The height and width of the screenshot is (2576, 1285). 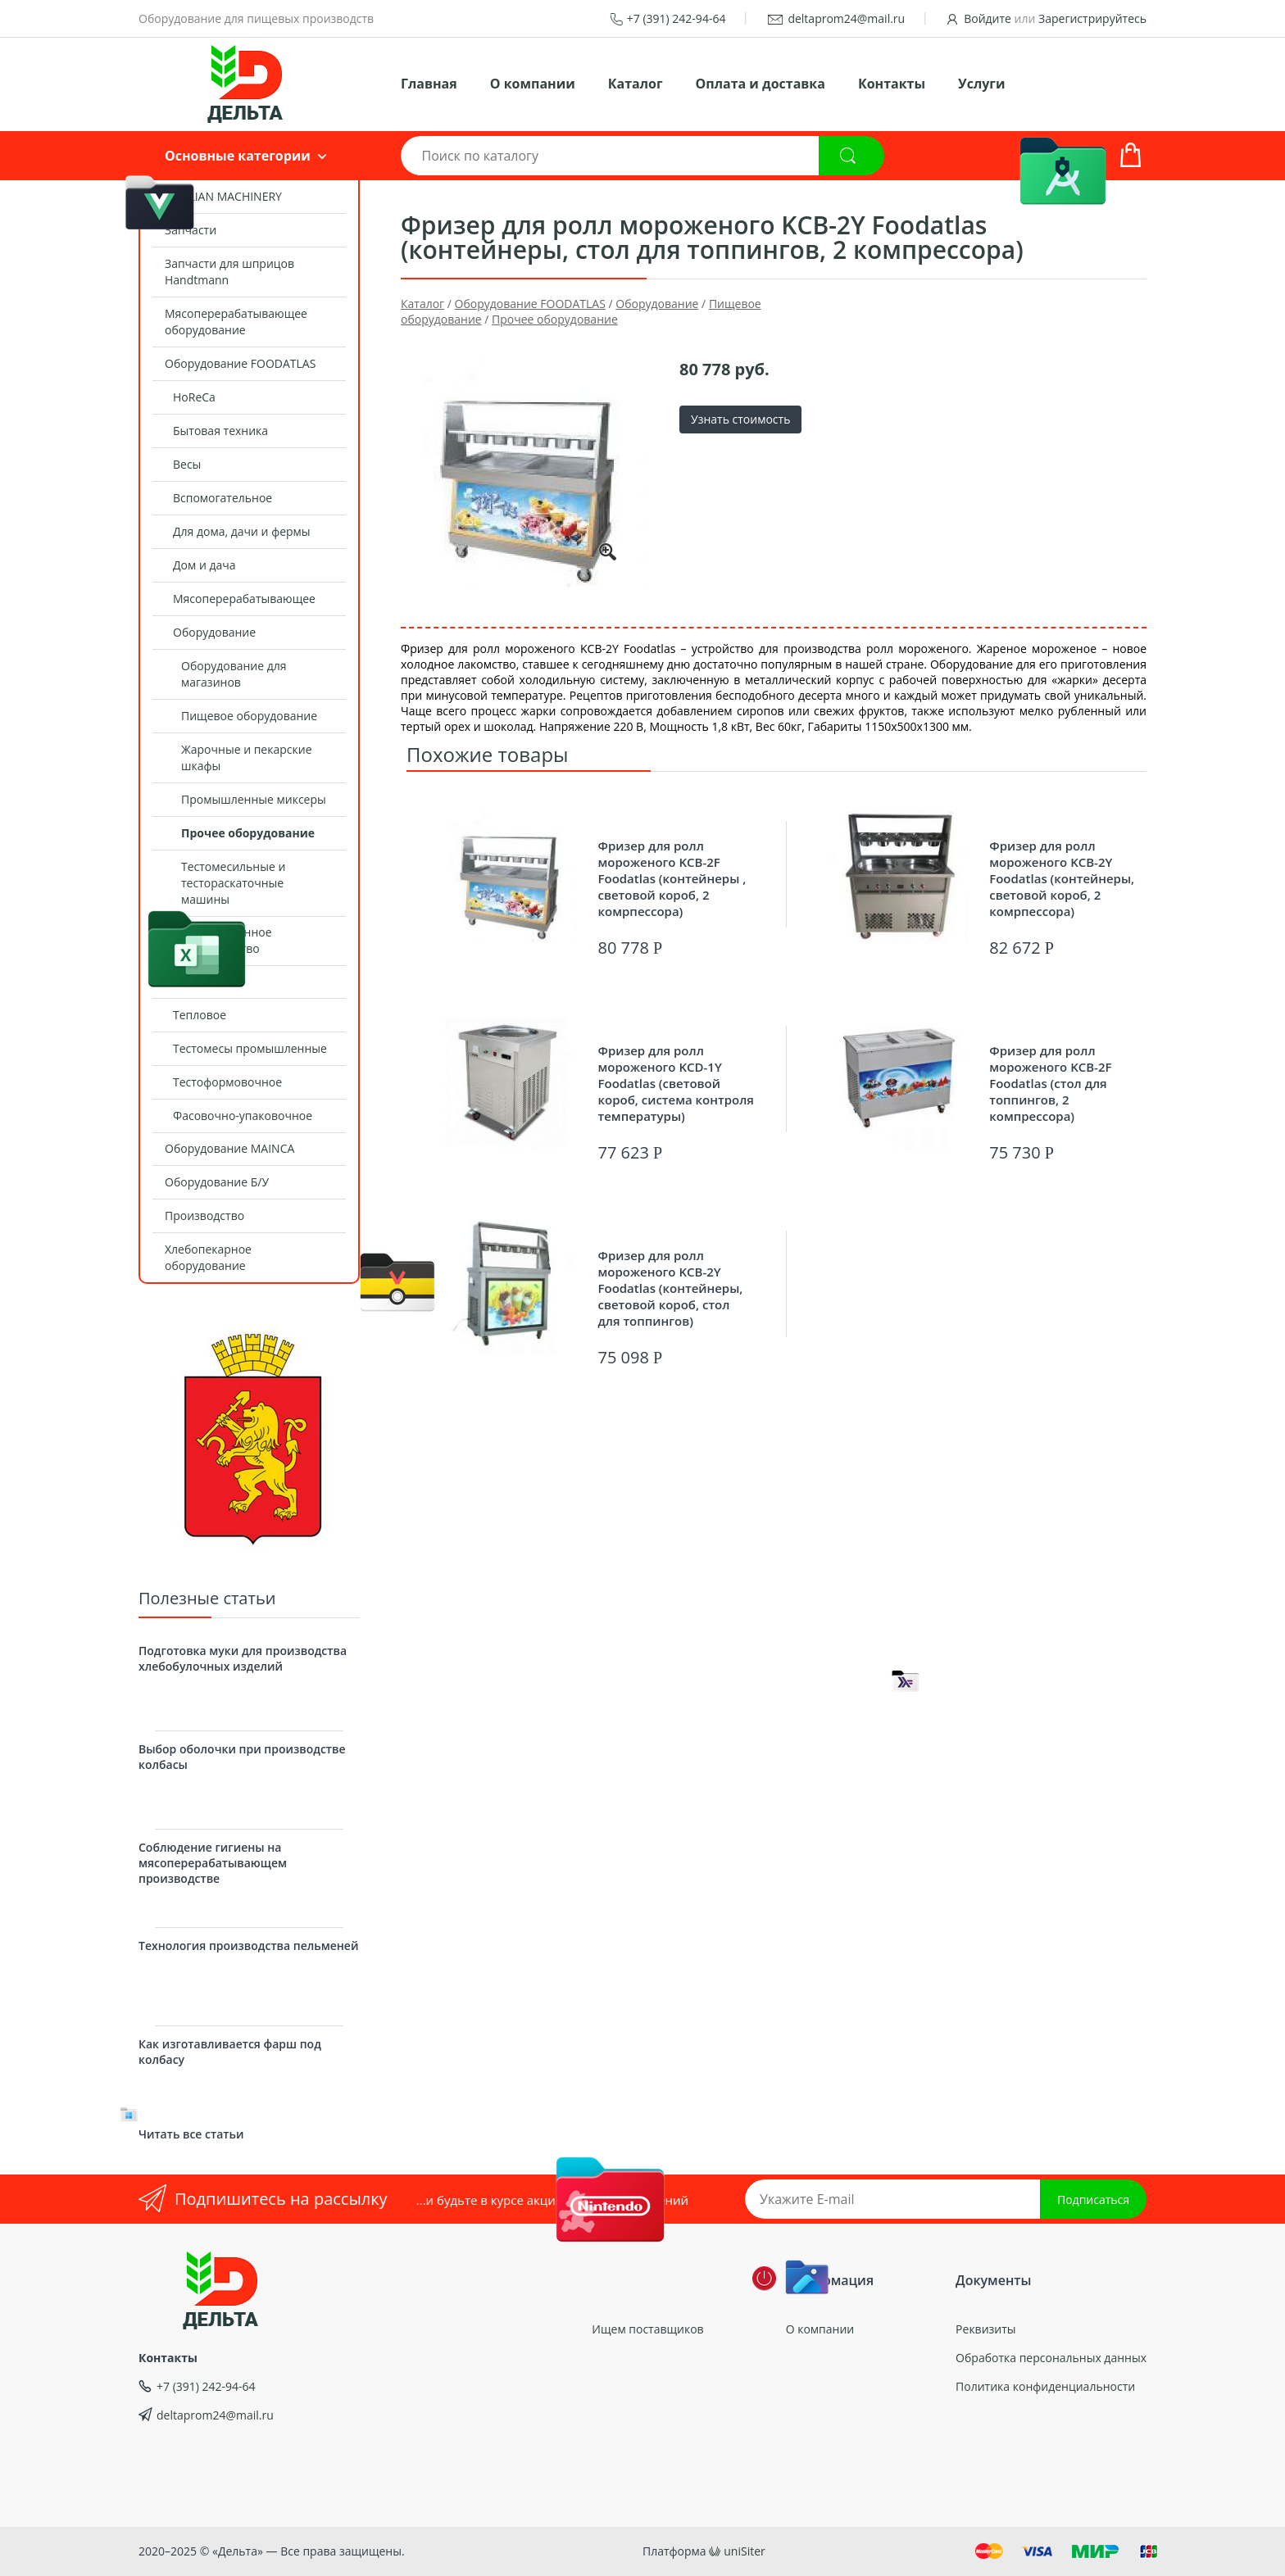 I want to click on open folder containing Nintendo games or files, so click(x=610, y=2202).